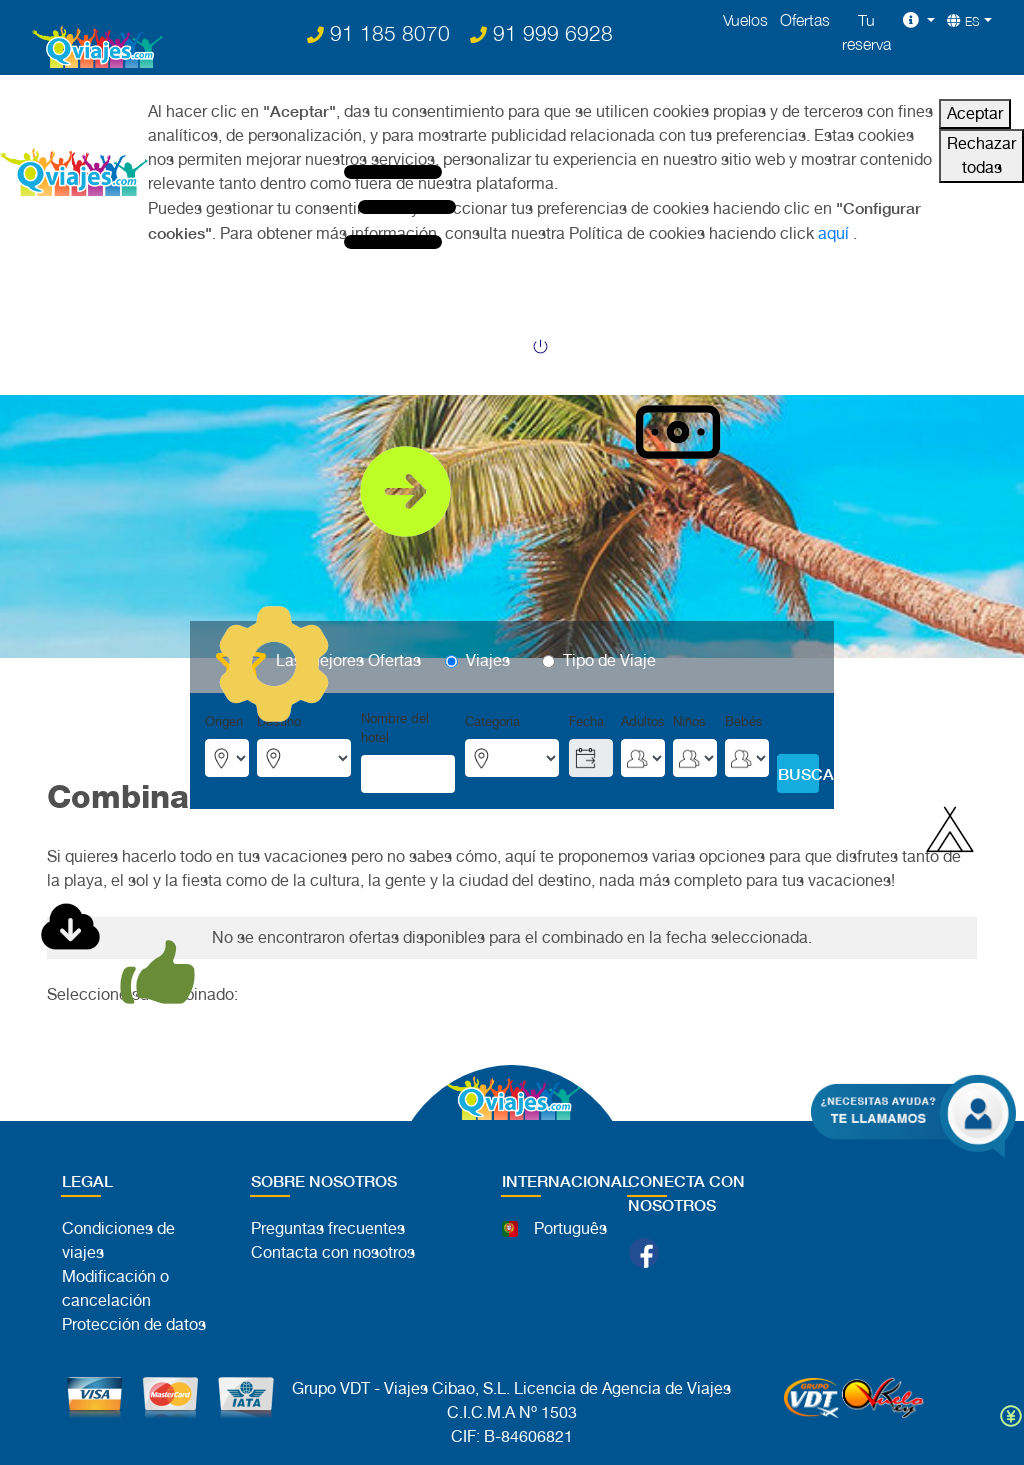 This screenshot has height=1465, width=1024. What do you see at coordinates (950, 832) in the screenshot?
I see `access camping or outdoor accommodation options` at bounding box center [950, 832].